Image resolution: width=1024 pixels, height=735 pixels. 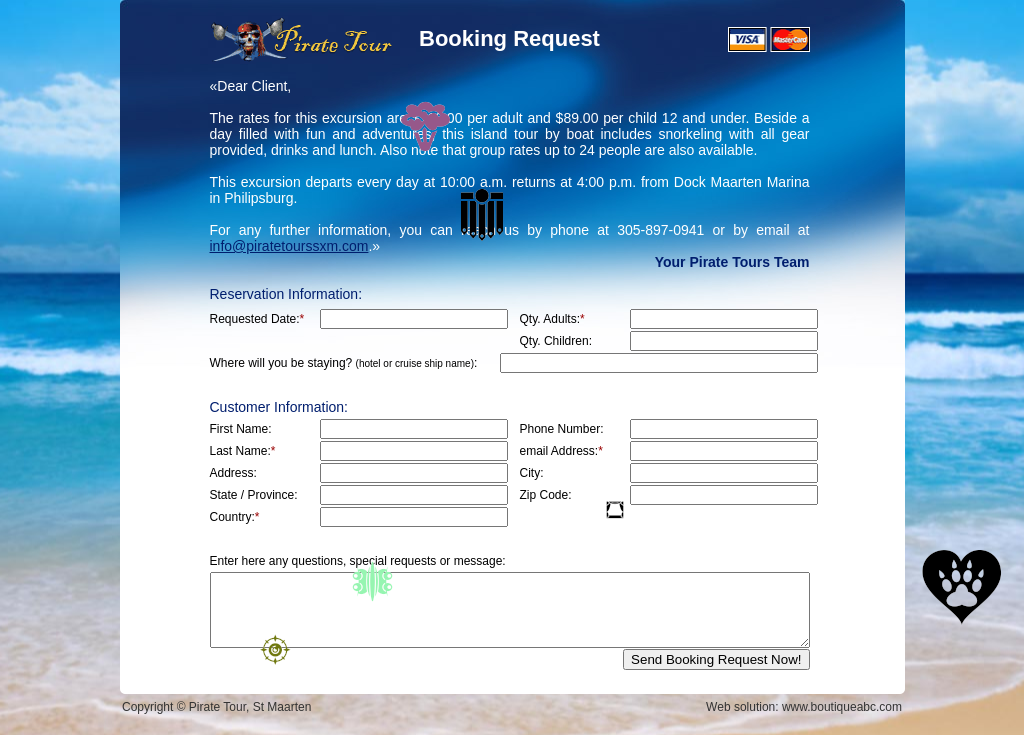 I want to click on favorite or like a pet-related item, so click(x=961, y=587).